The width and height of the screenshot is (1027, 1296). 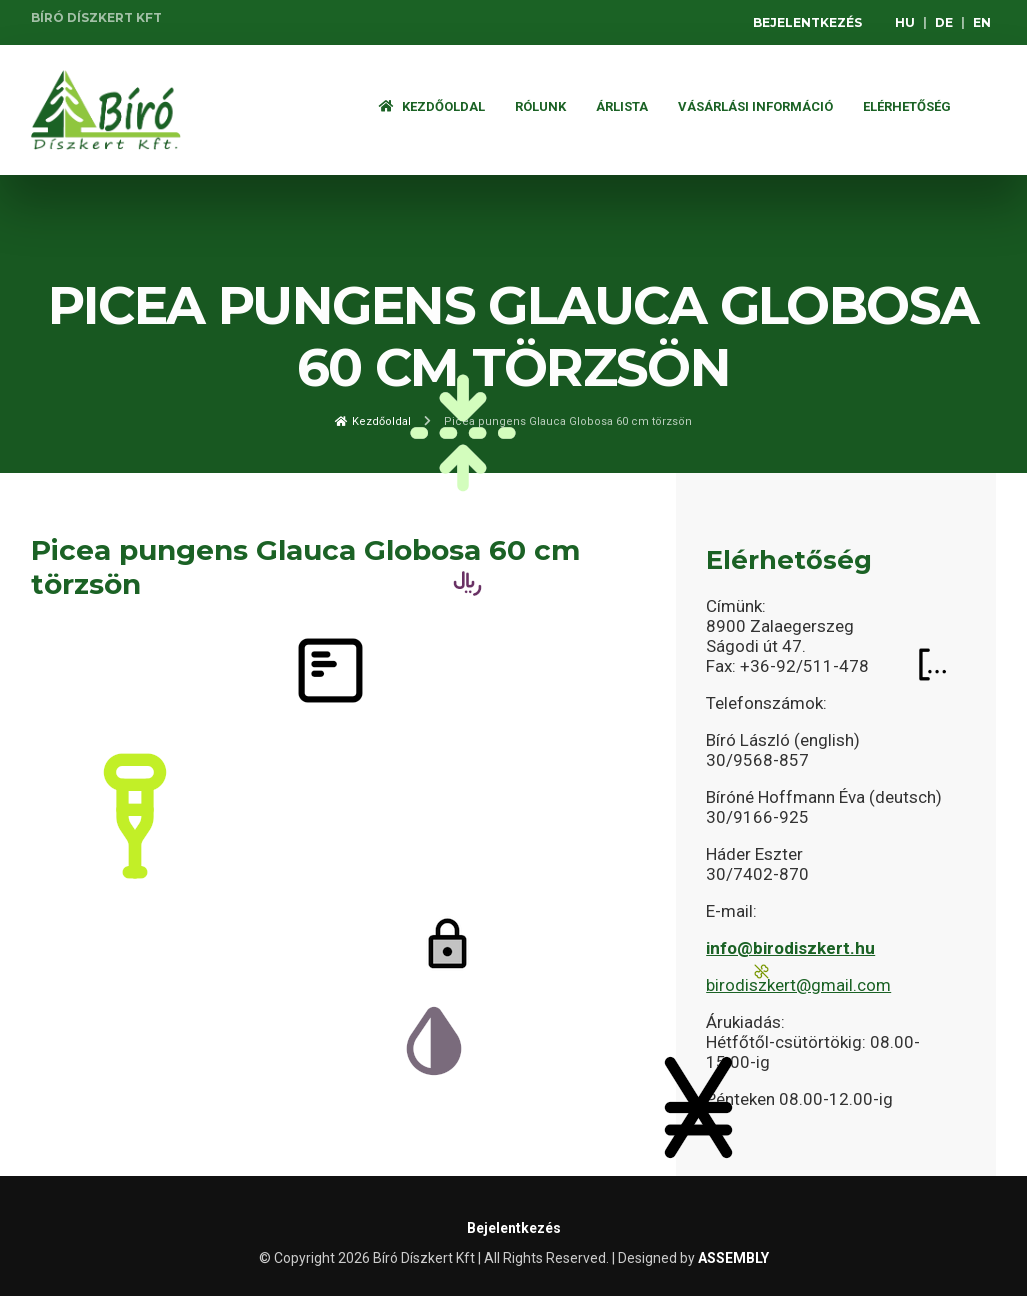 I want to click on indicates the start of a contained or grouped section, so click(x=933, y=664).